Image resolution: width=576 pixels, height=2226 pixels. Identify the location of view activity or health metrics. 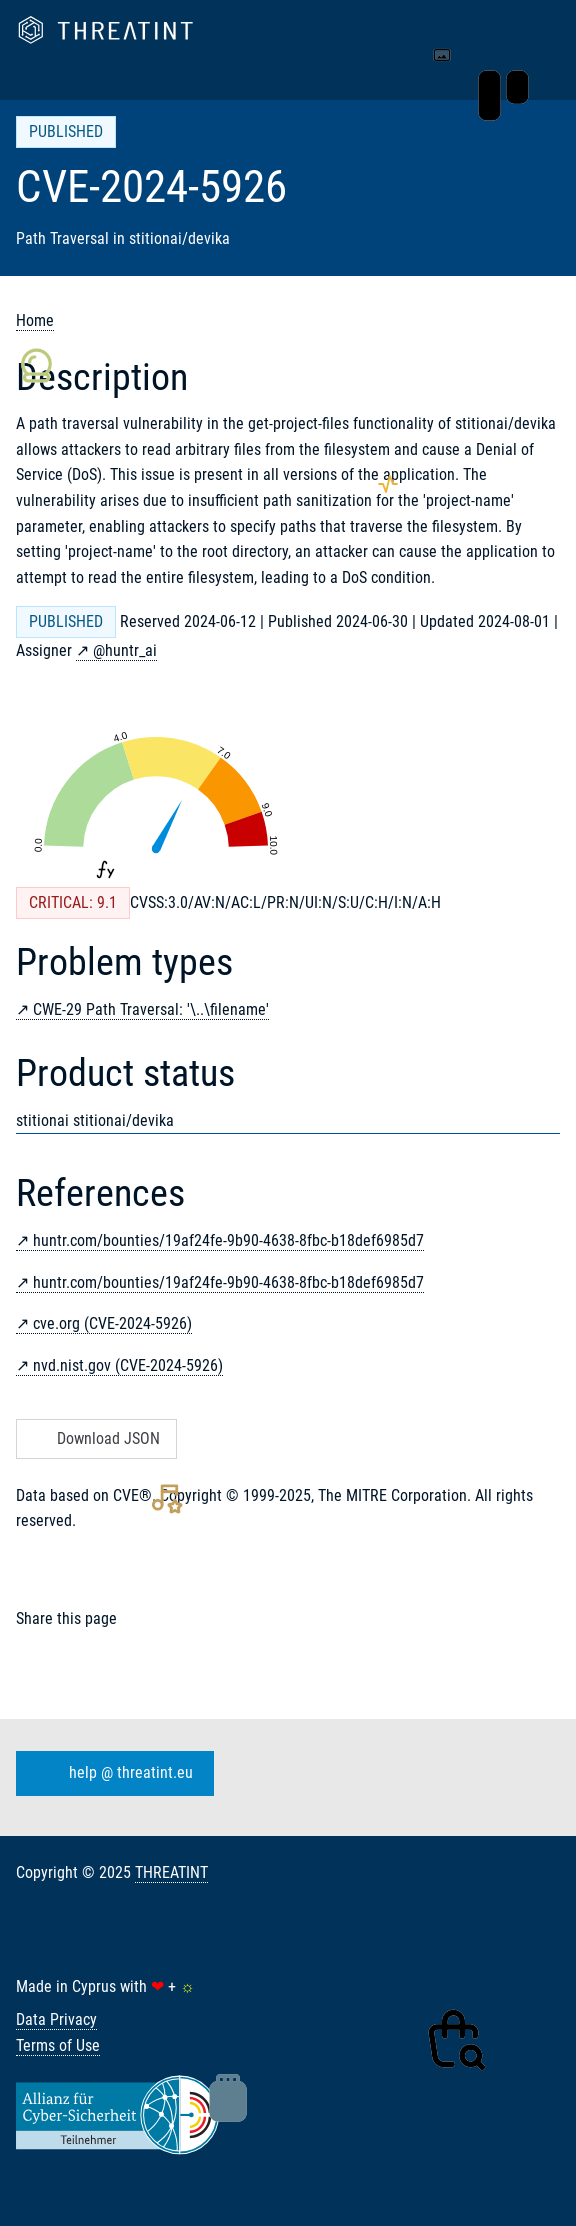
(388, 484).